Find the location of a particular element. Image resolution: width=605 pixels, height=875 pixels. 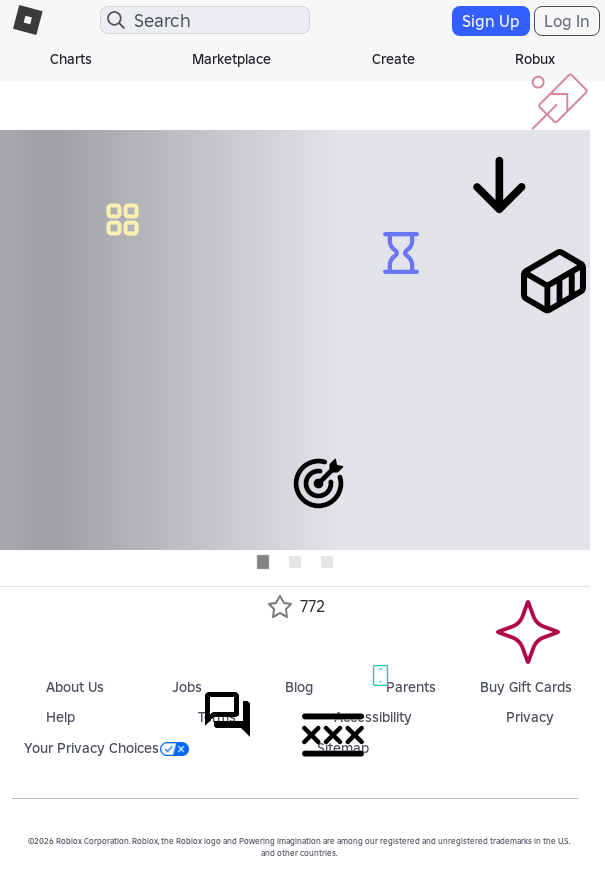

view mobile device settings is located at coordinates (380, 675).